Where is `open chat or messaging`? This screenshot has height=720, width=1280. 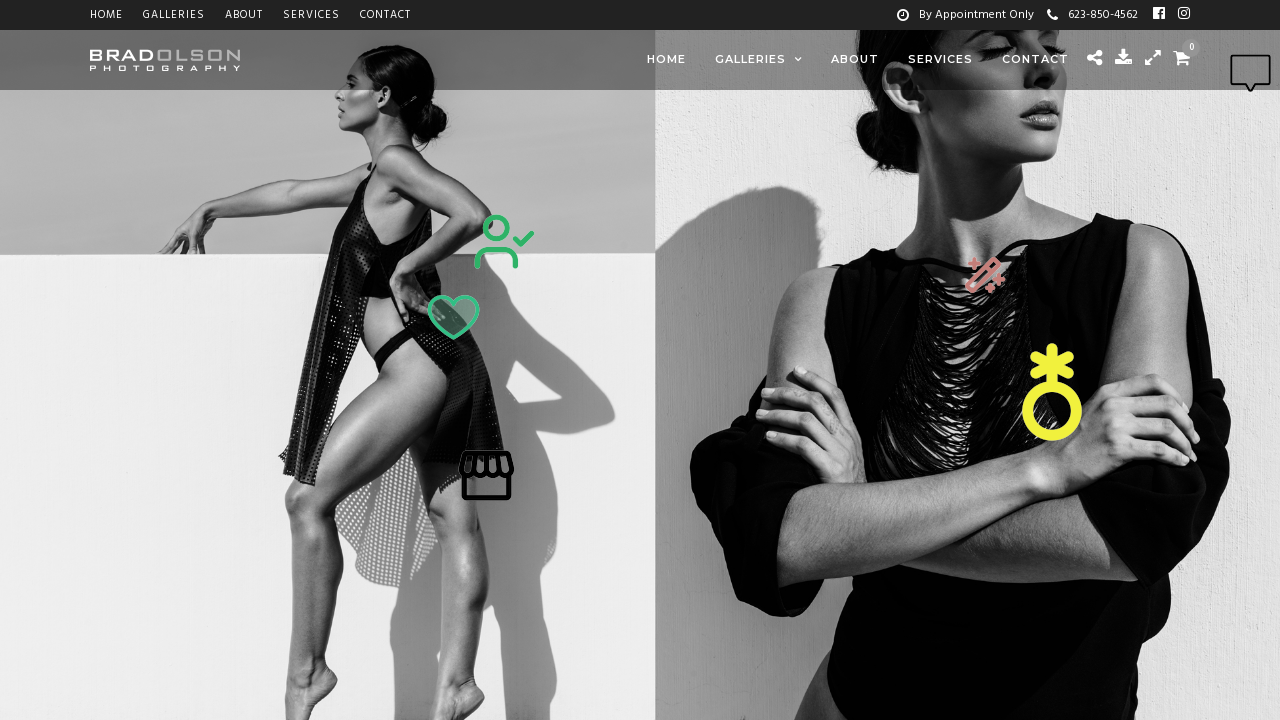 open chat or messaging is located at coordinates (1250, 71).